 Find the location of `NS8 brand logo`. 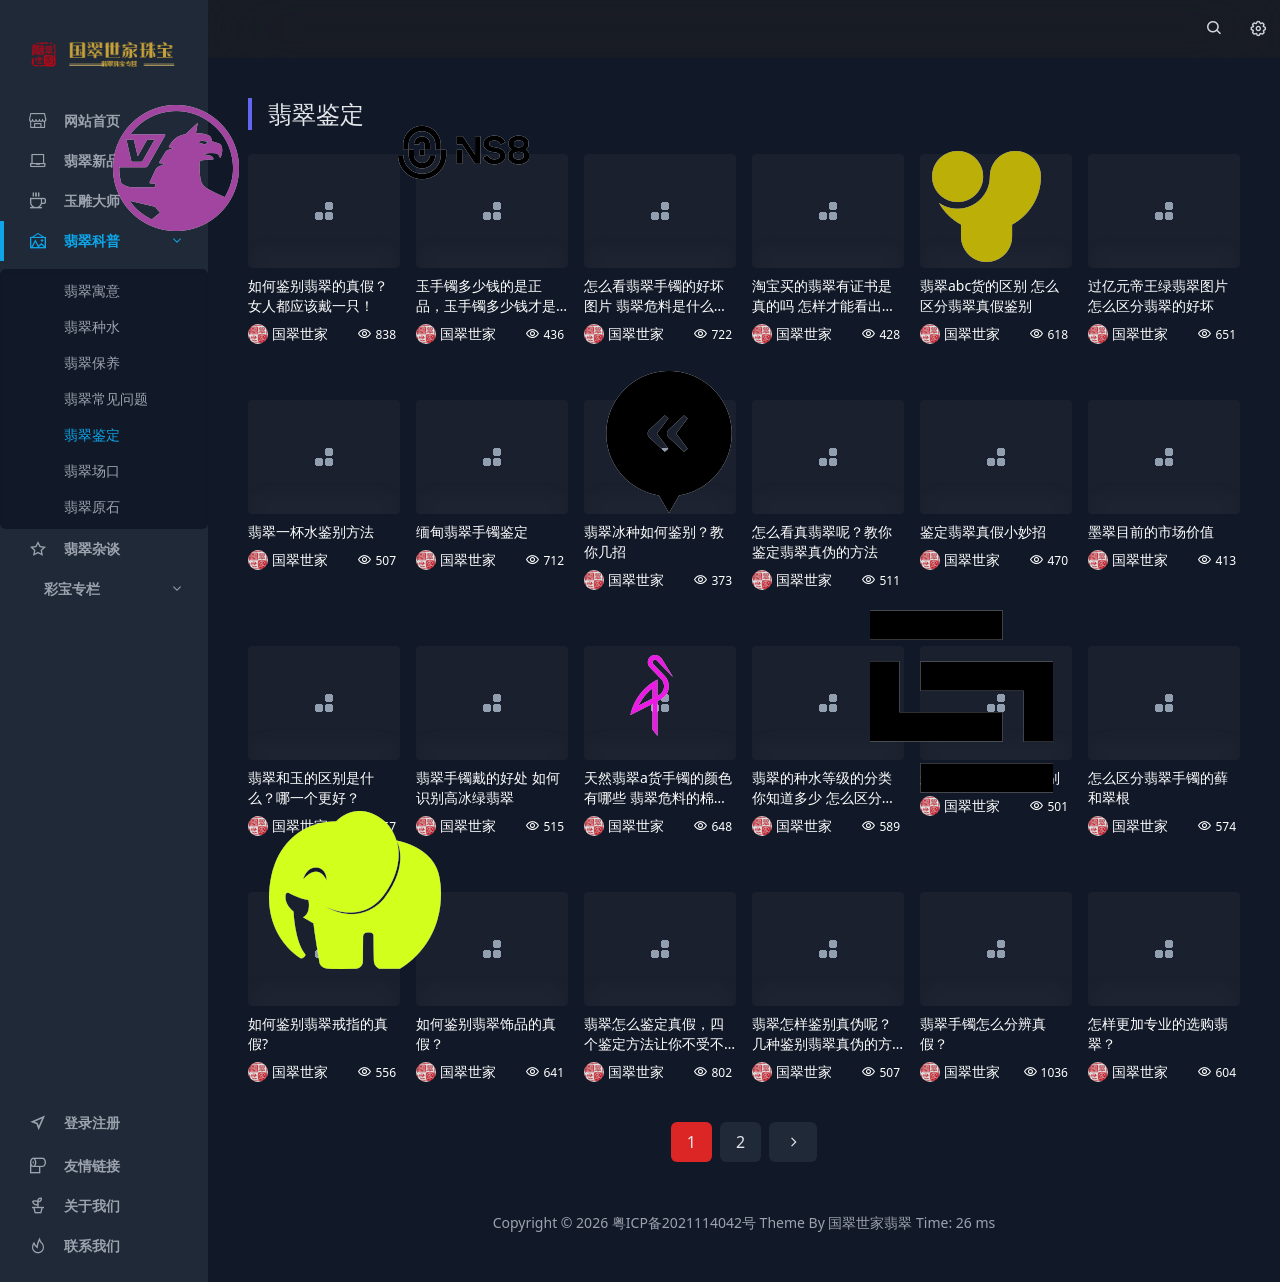

NS8 brand logo is located at coordinates (463, 152).